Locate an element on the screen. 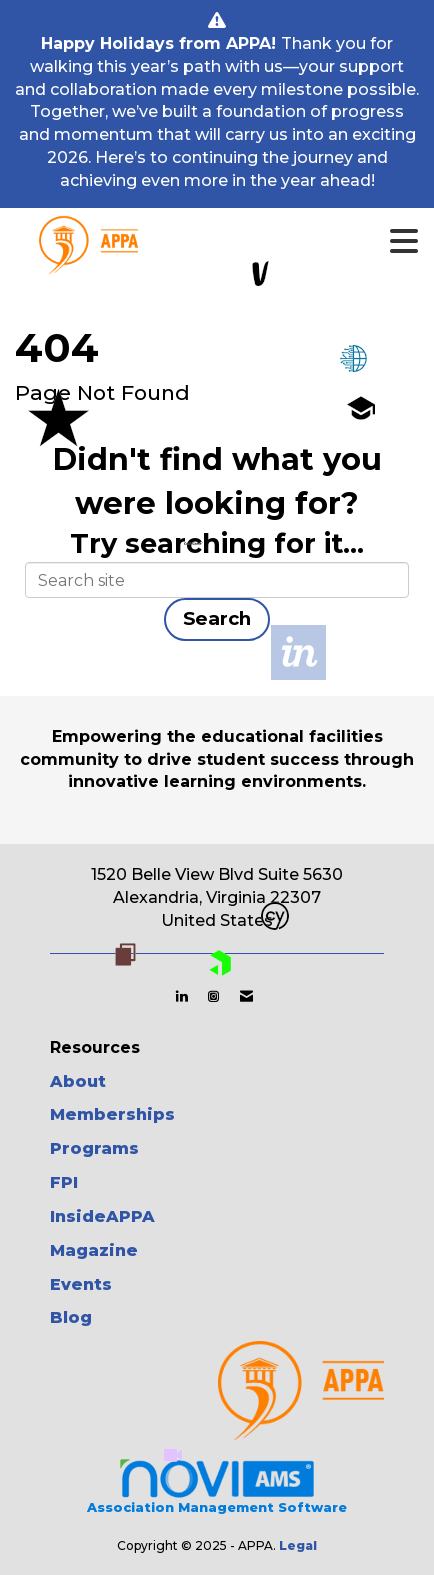  payload cms logo is located at coordinates (220, 963).